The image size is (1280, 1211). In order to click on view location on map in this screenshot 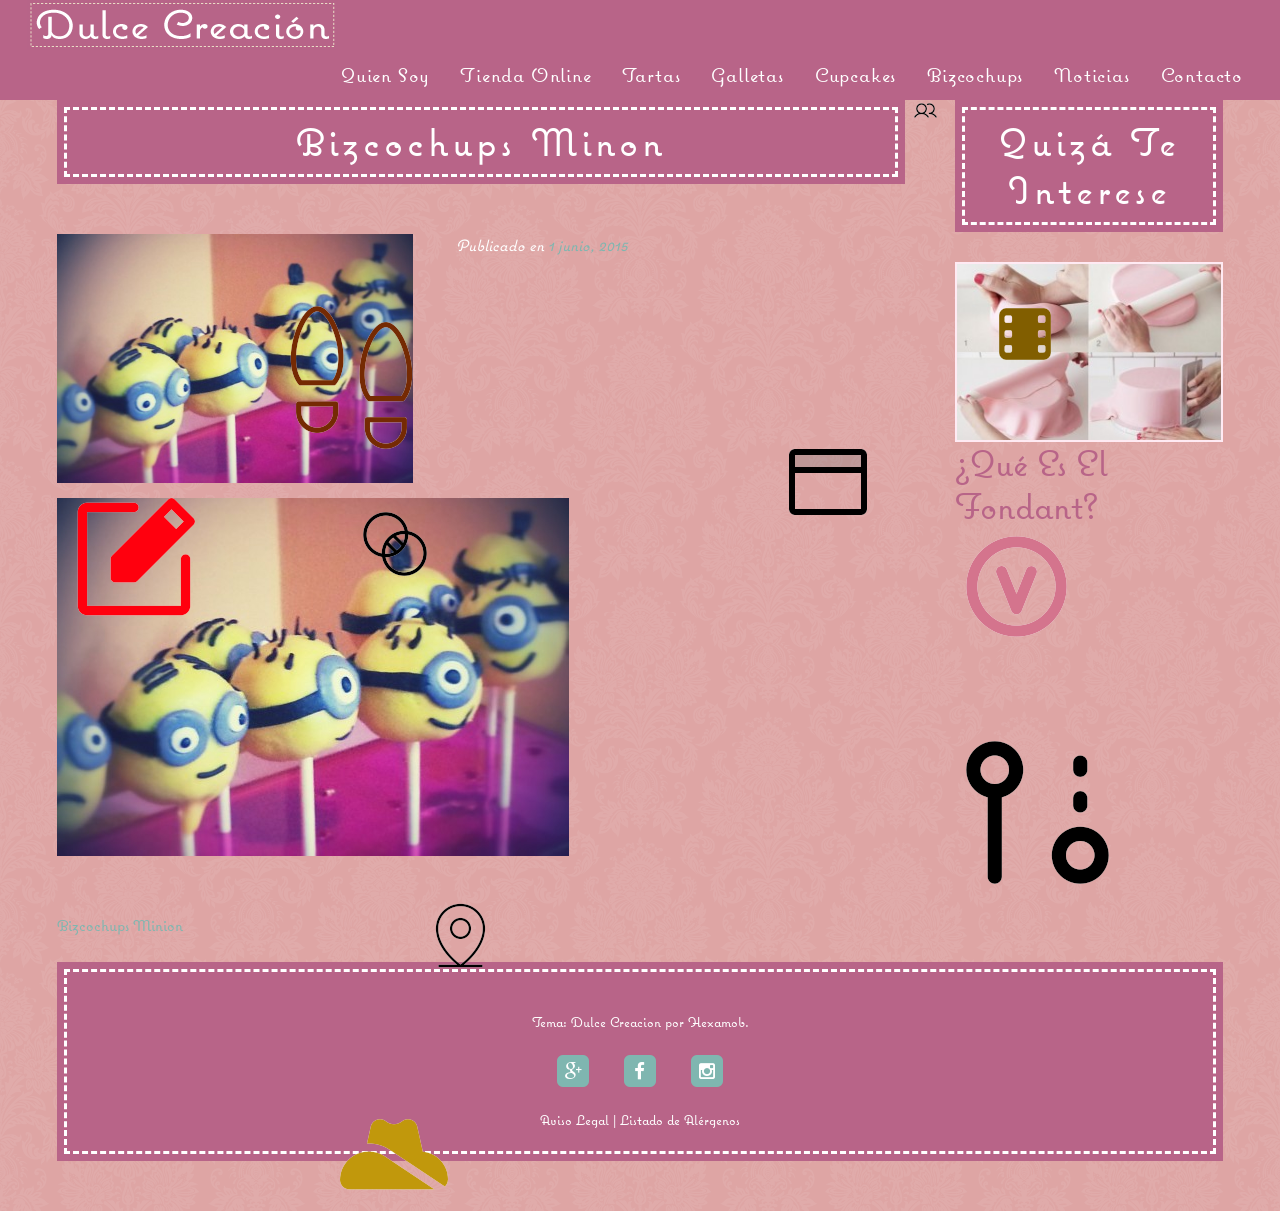, I will do `click(460, 935)`.